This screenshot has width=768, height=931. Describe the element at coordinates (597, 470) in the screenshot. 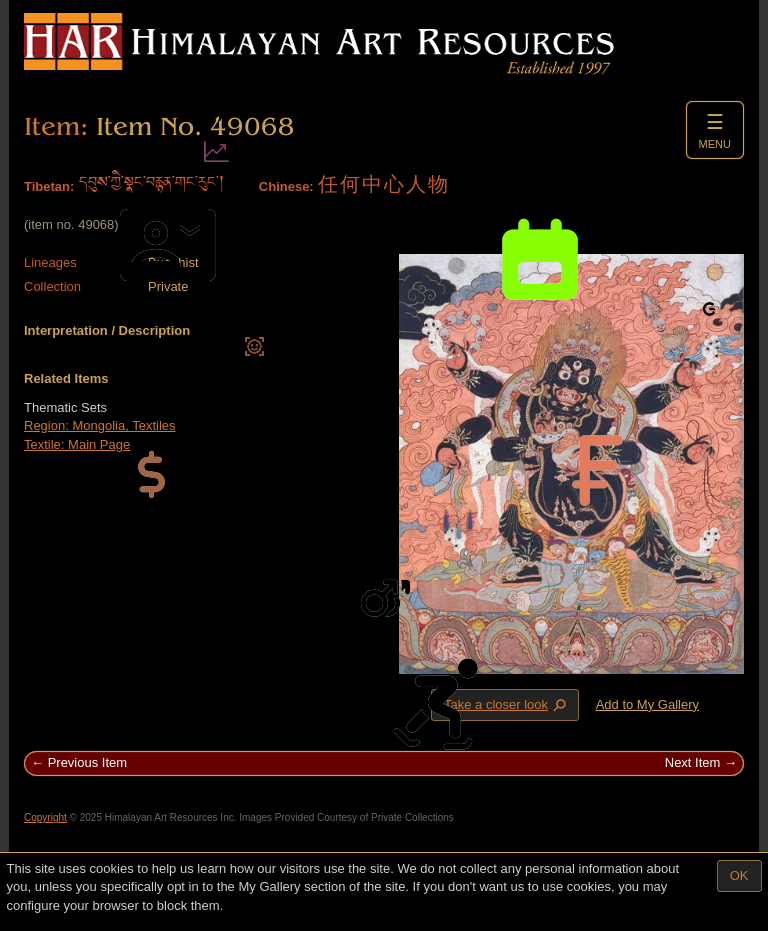

I see `indicates Swiss franc currency` at that location.